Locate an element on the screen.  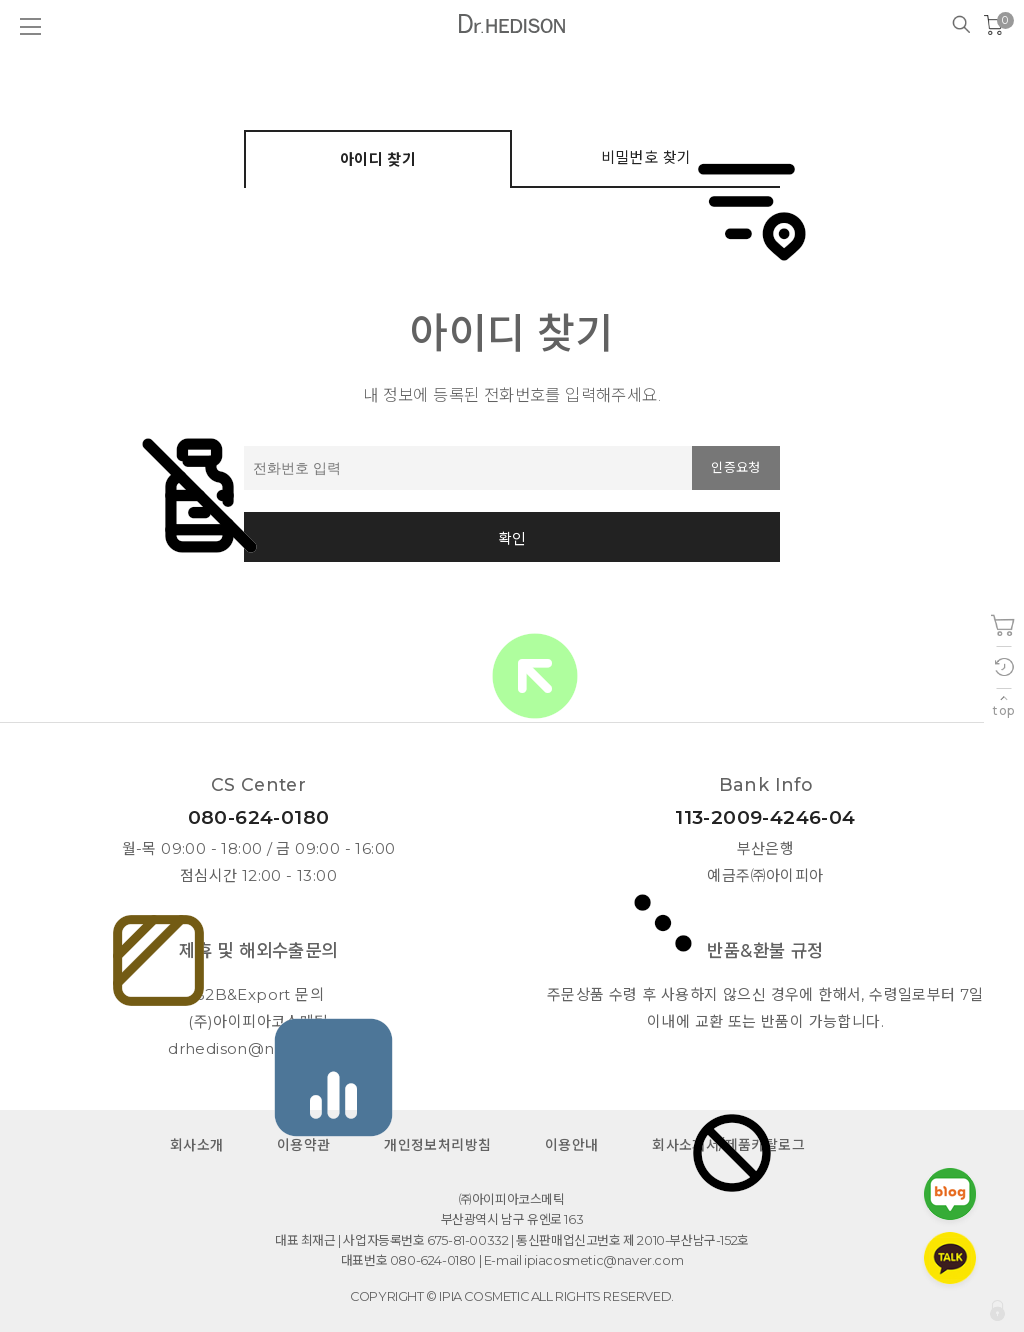
dry in shade laundry care instruction is located at coordinates (158, 960).